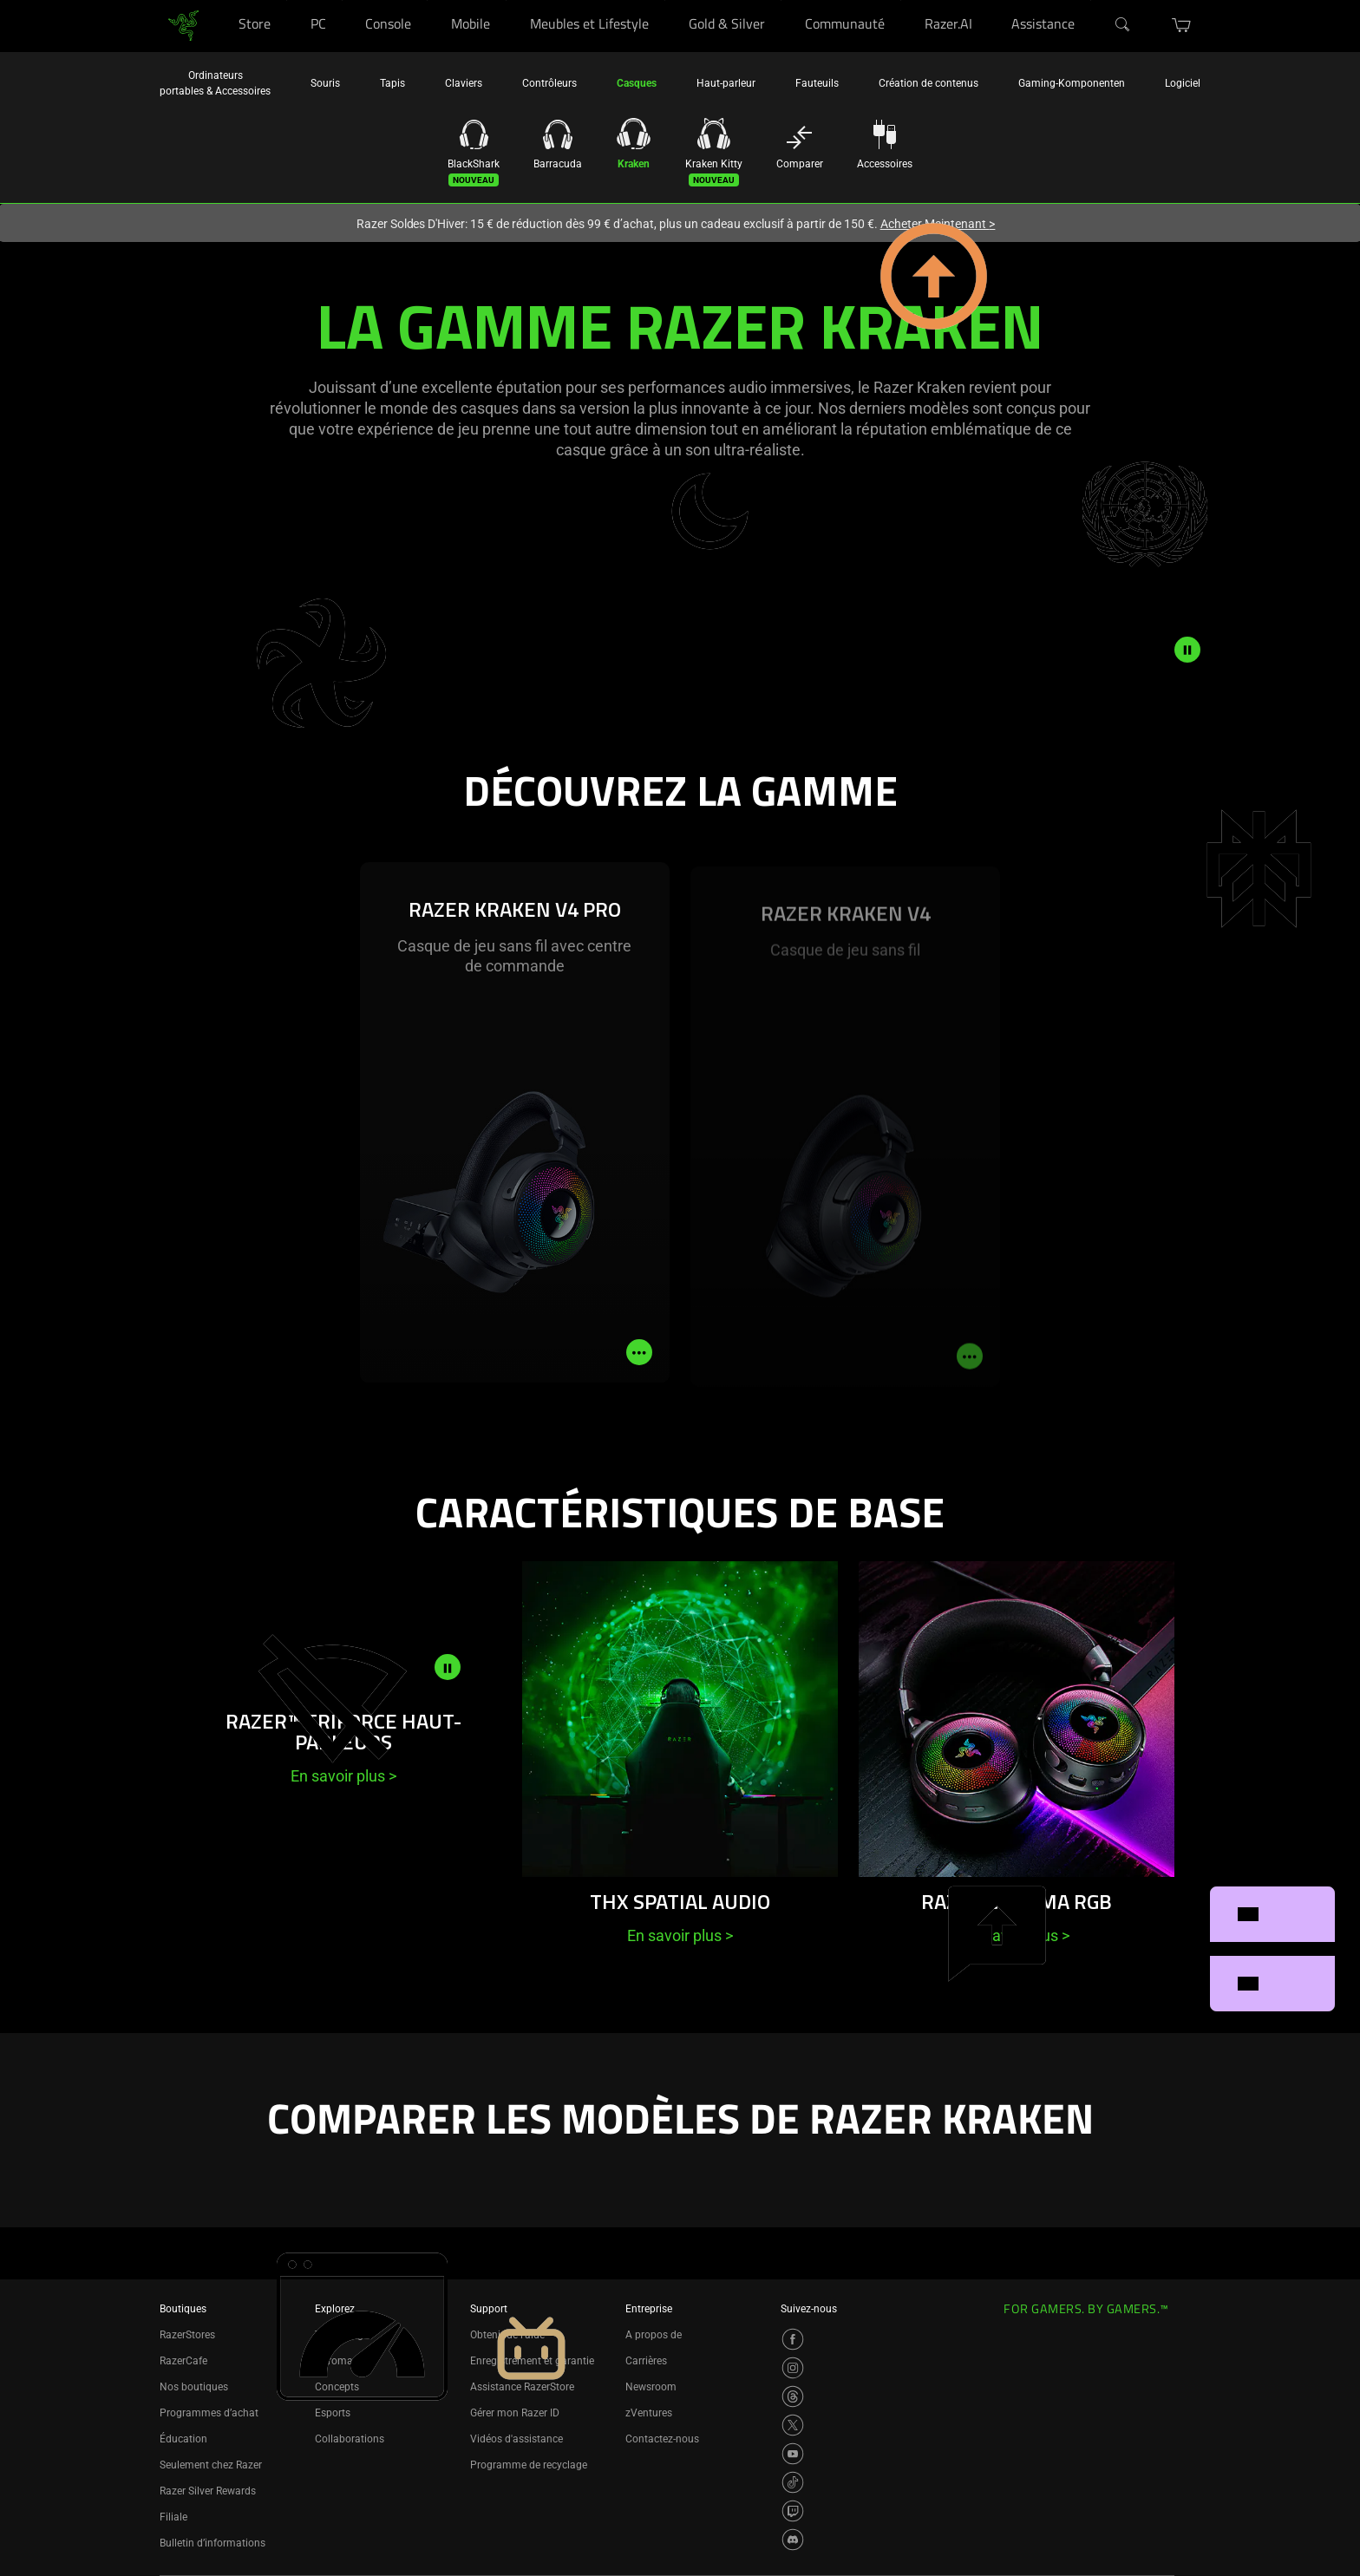 This screenshot has width=1360, height=2576. What do you see at coordinates (709, 511) in the screenshot?
I see `enable dark mode` at bounding box center [709, 511].